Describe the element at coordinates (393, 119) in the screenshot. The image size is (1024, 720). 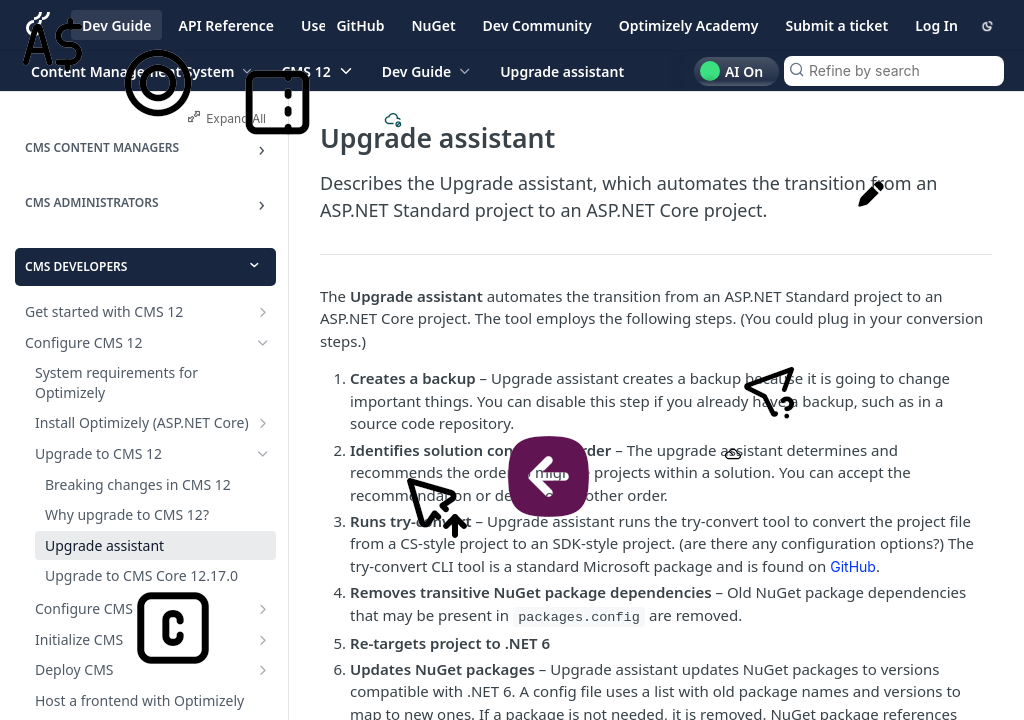
I see `cancel cloud upload or sync` at that location.